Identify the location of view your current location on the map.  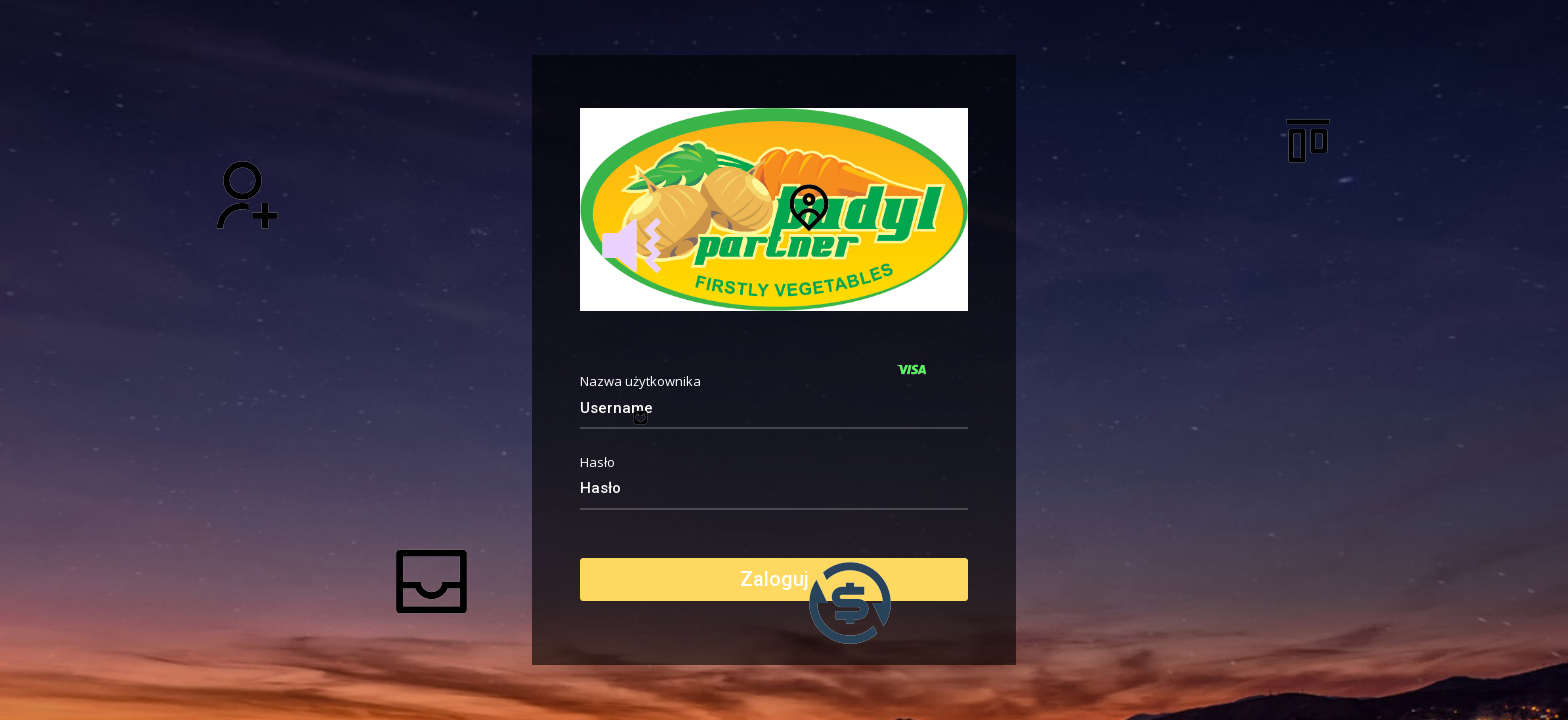
(809, 206).